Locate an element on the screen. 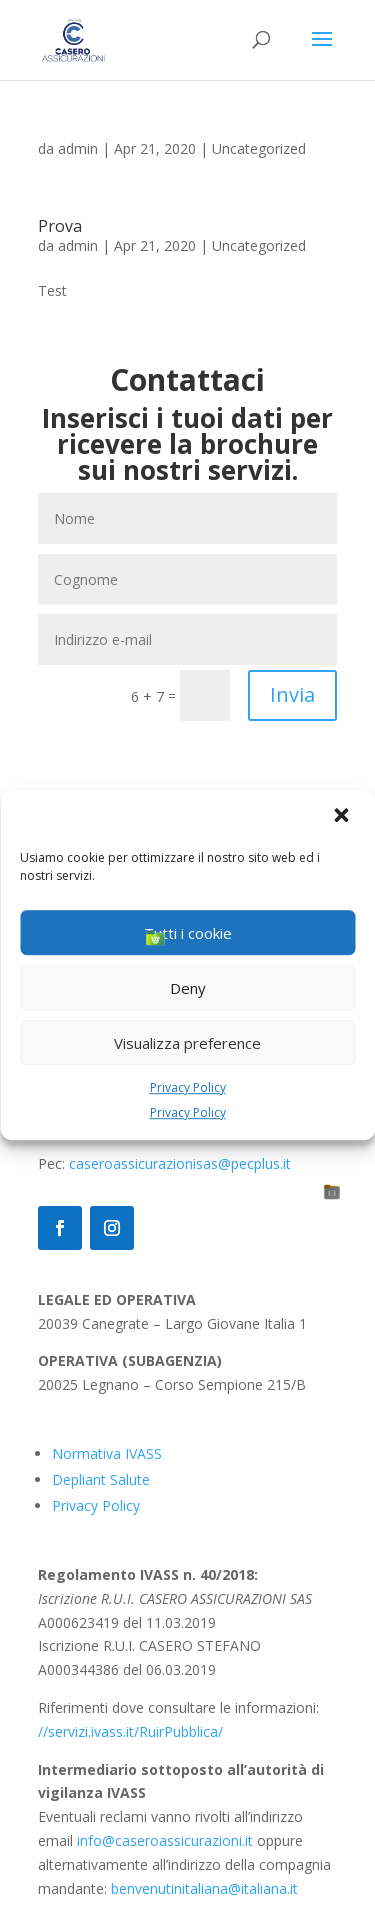 The image size is (375, 1930). open your videos folder is located at coordinates (332, 1192).